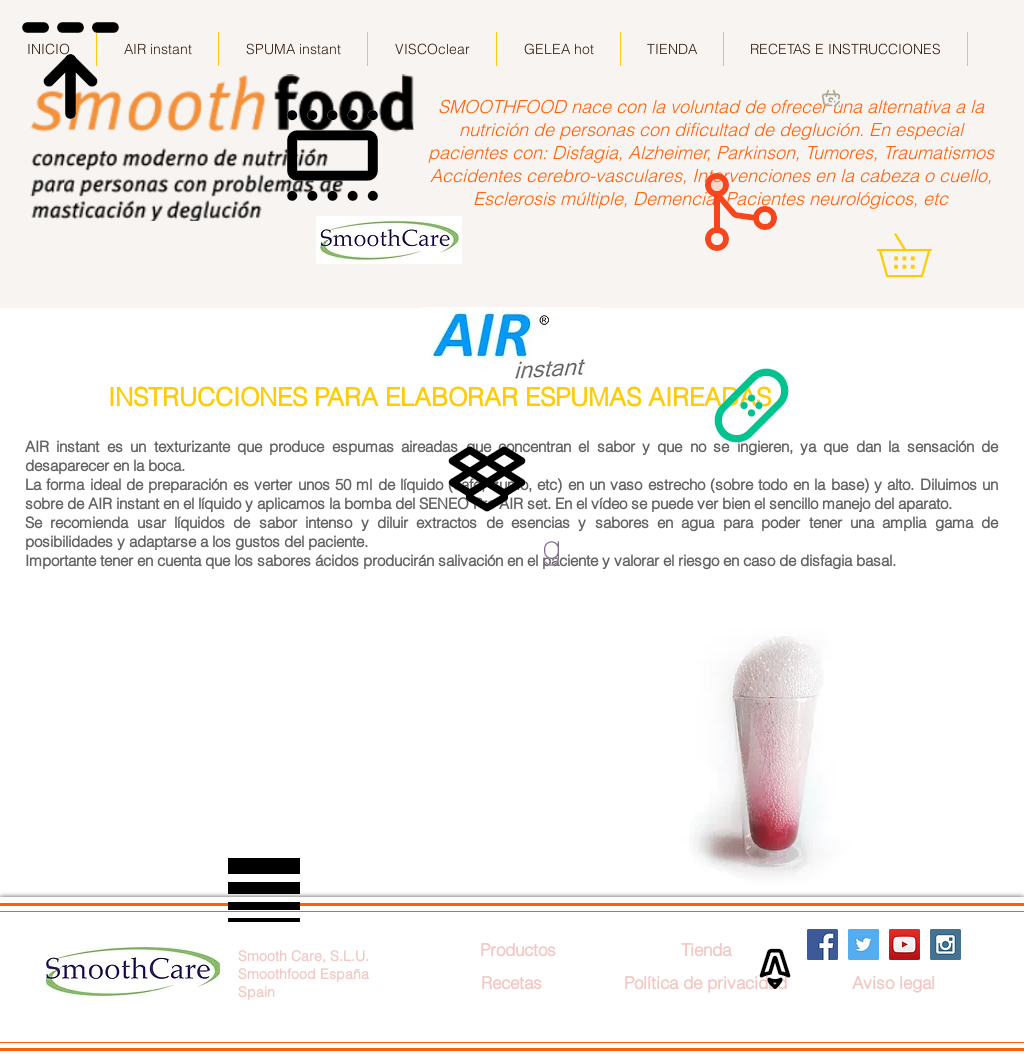 This screenshot has width=1024, height=1057. I want to click on connect to dropbox account, so click(487, 477).